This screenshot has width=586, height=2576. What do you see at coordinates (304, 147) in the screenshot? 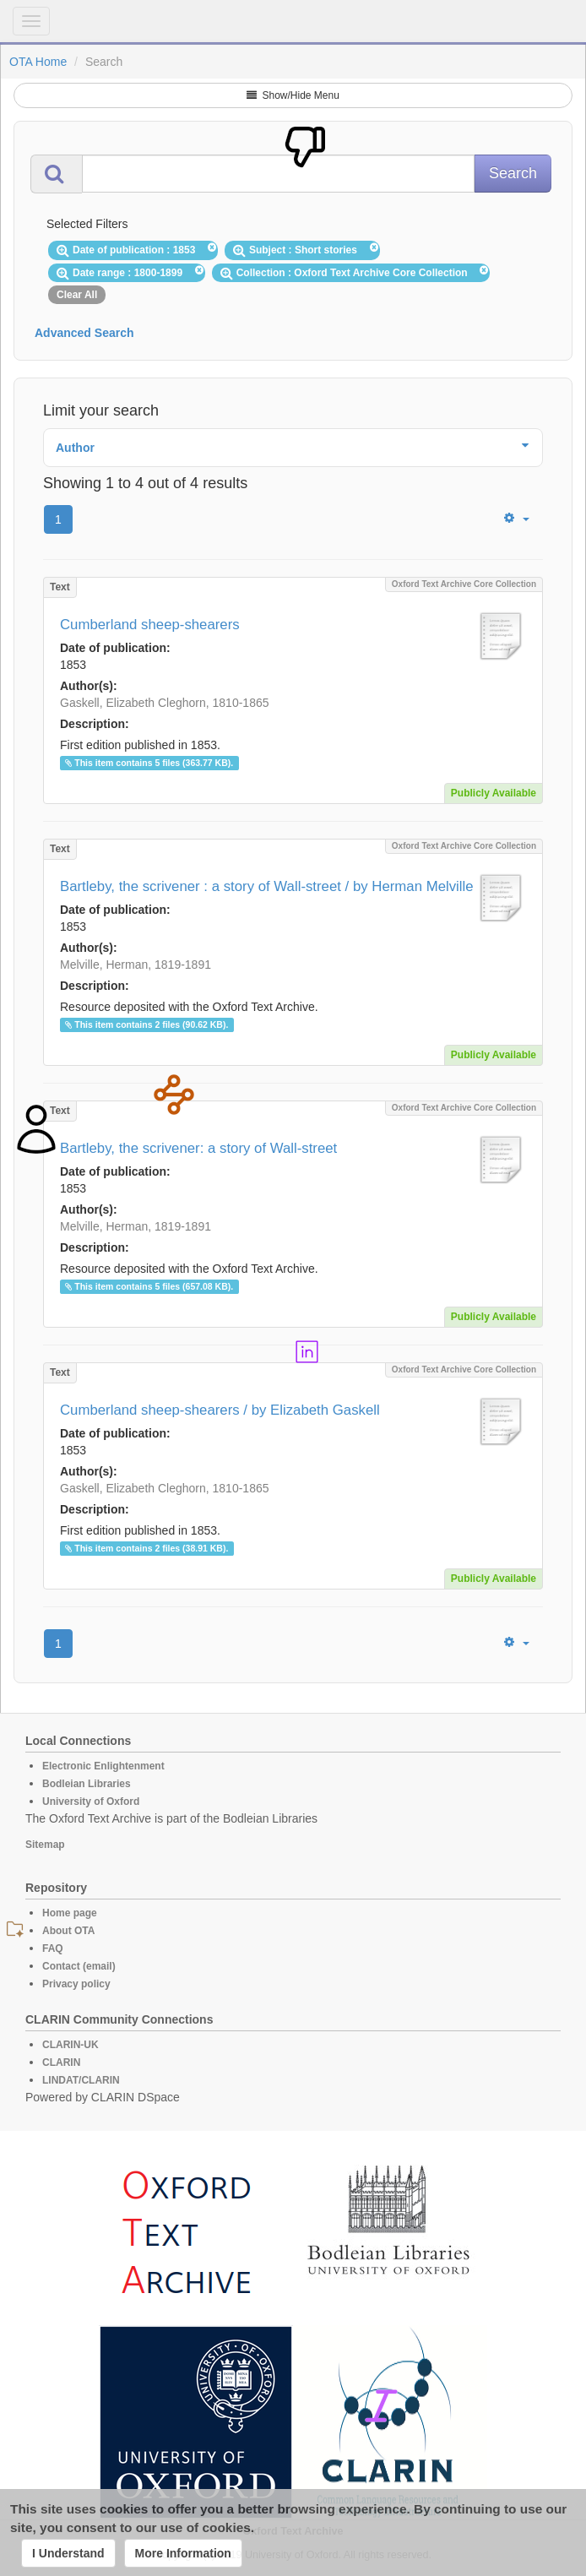
I see `dislike or downvote content` at bounding box center [304, 147].